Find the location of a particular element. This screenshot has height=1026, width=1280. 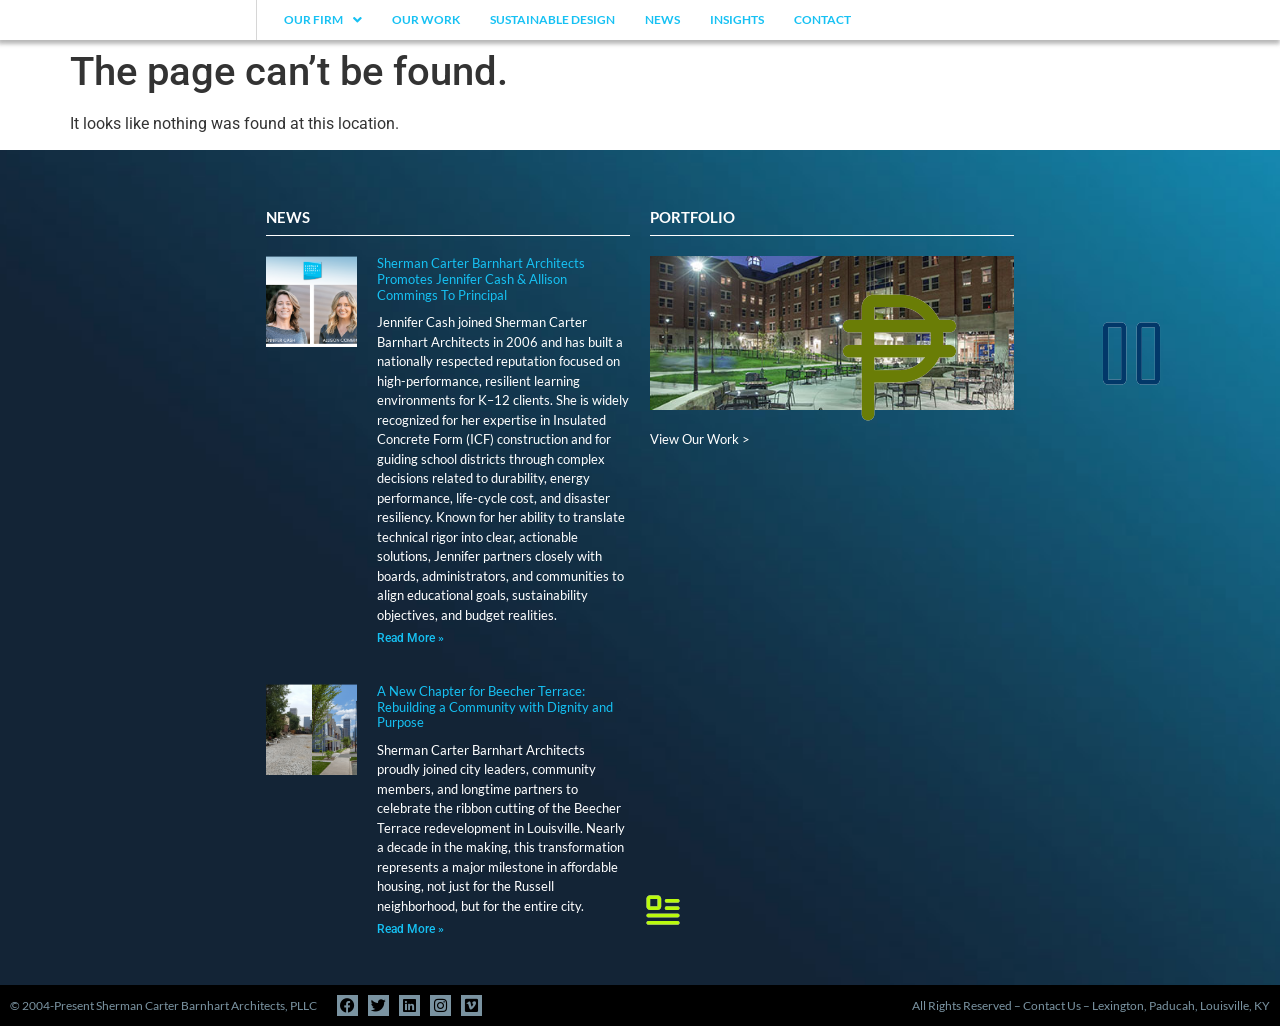

indicates philippine peso currency is located at coordinates (899, 357).